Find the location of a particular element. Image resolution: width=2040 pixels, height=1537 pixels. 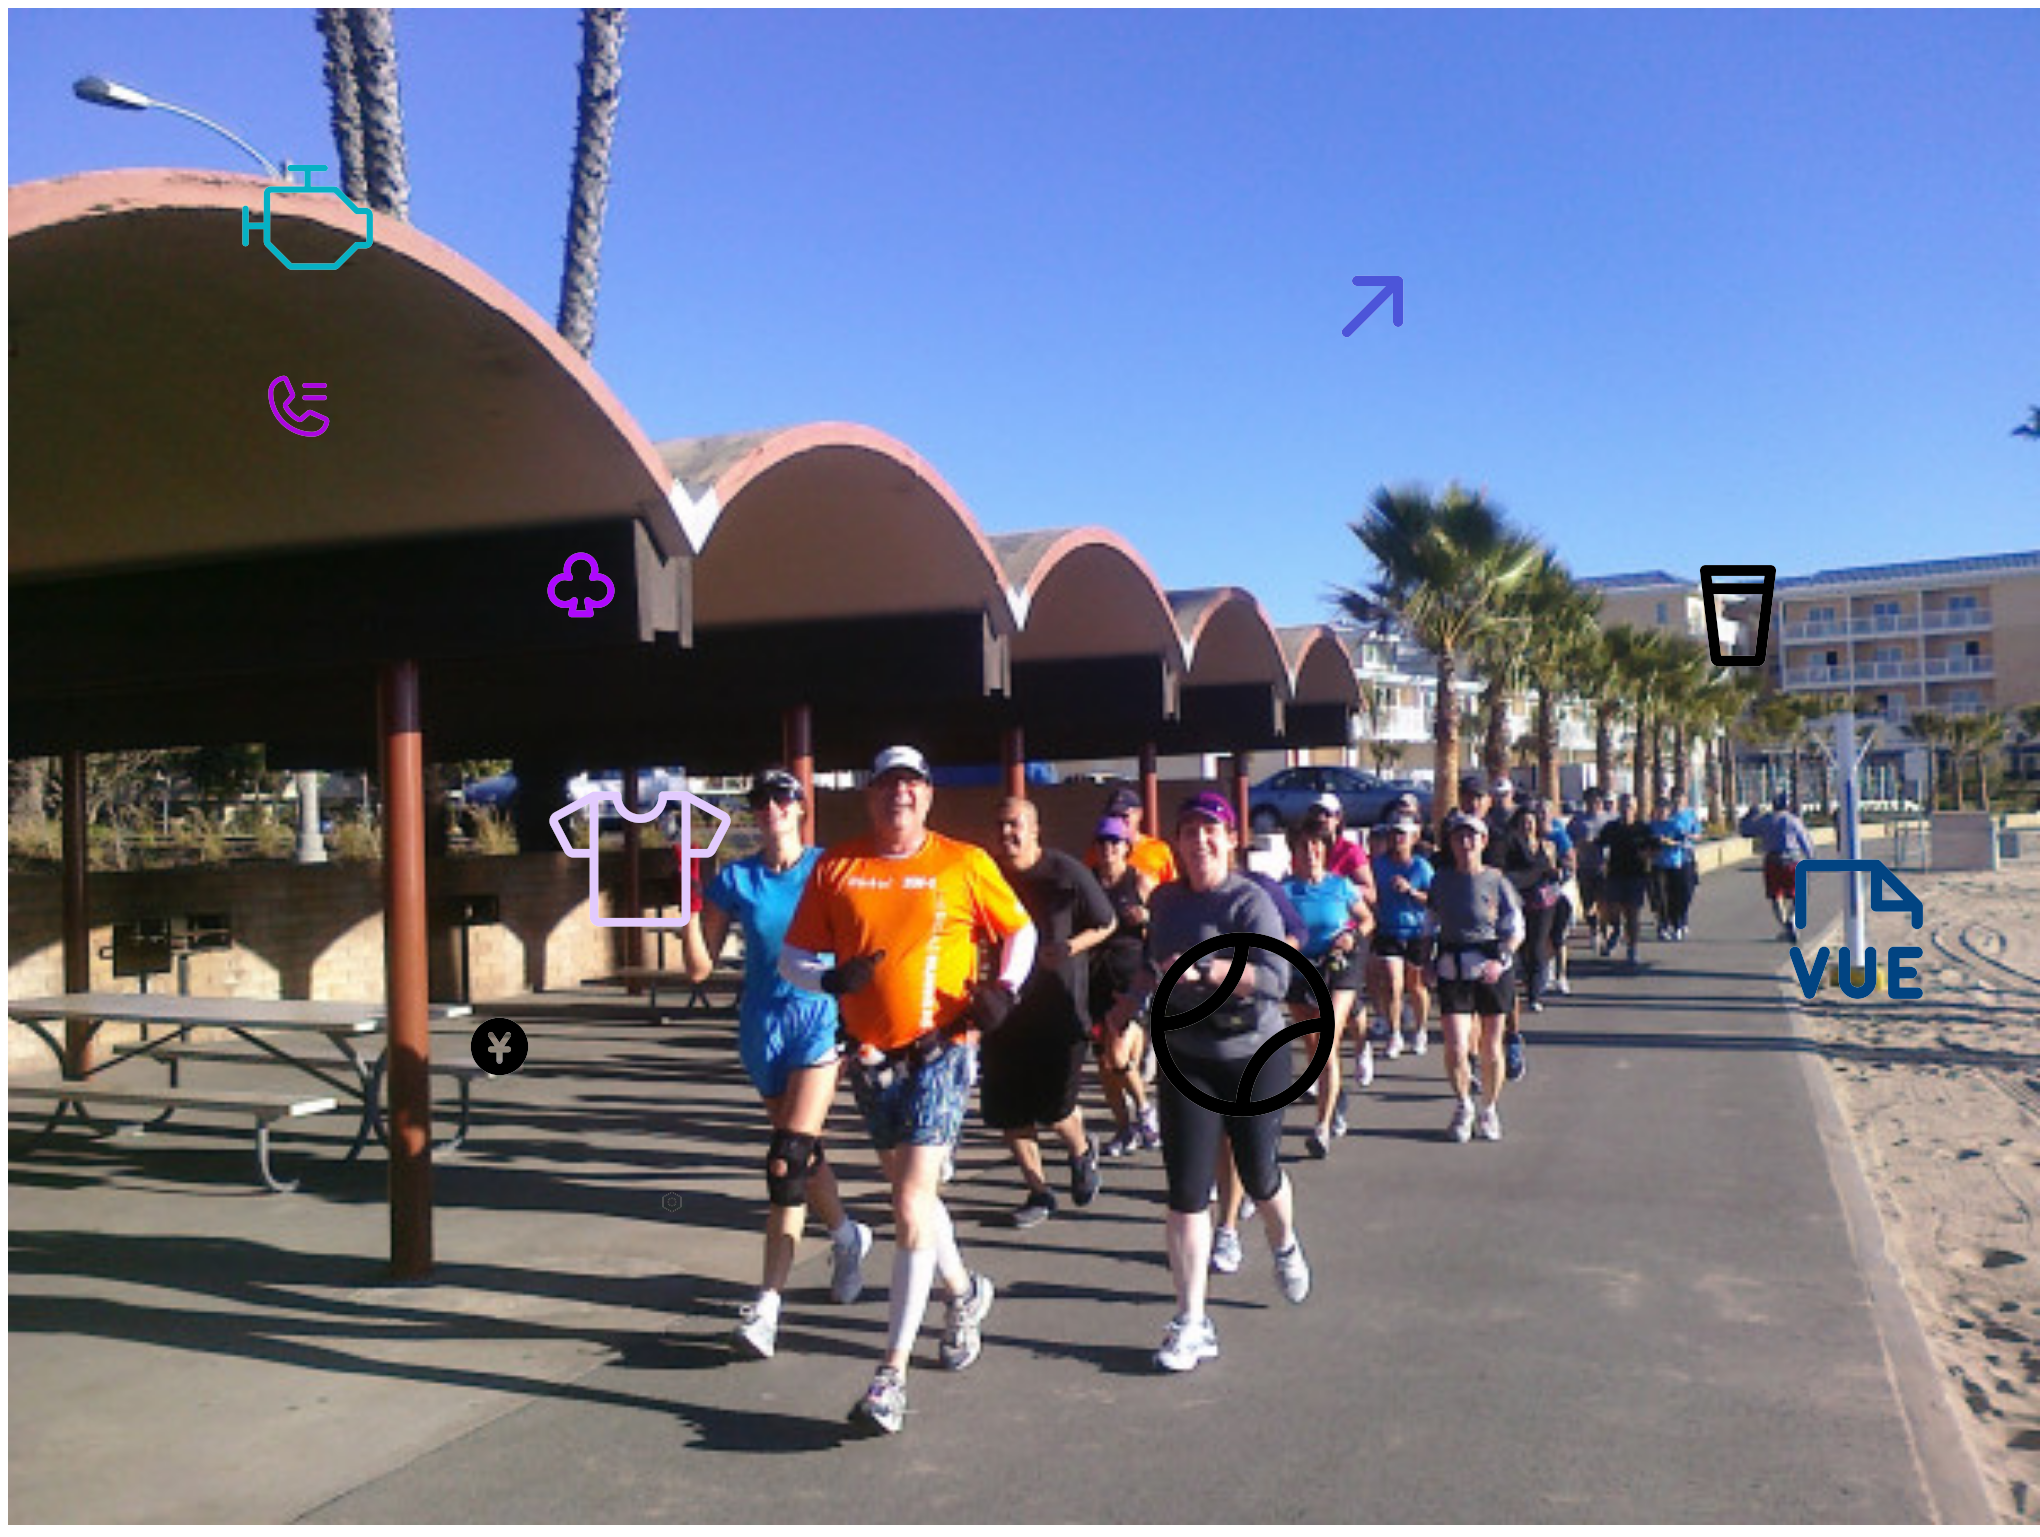

view engine or vehicle diagnostics is located at coordinates (305, 219).